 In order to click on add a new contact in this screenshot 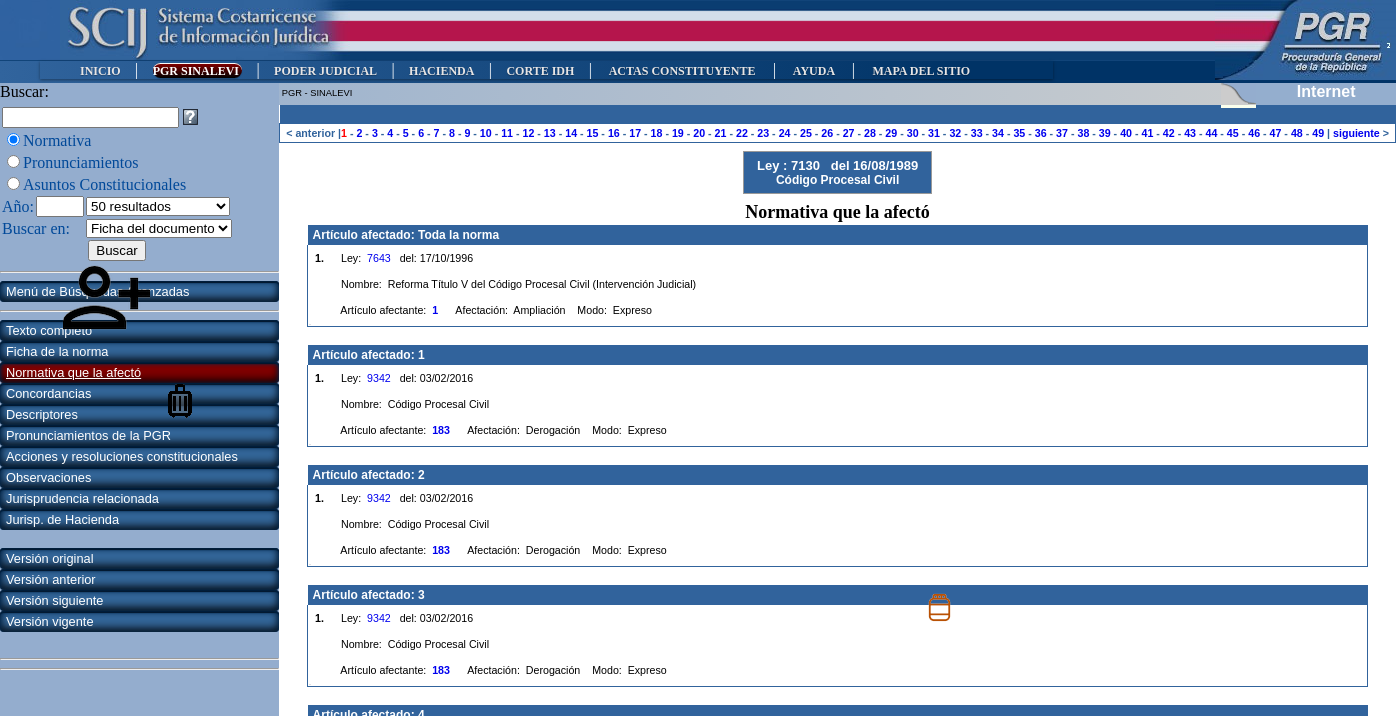, I will do `click(106, 297)`.